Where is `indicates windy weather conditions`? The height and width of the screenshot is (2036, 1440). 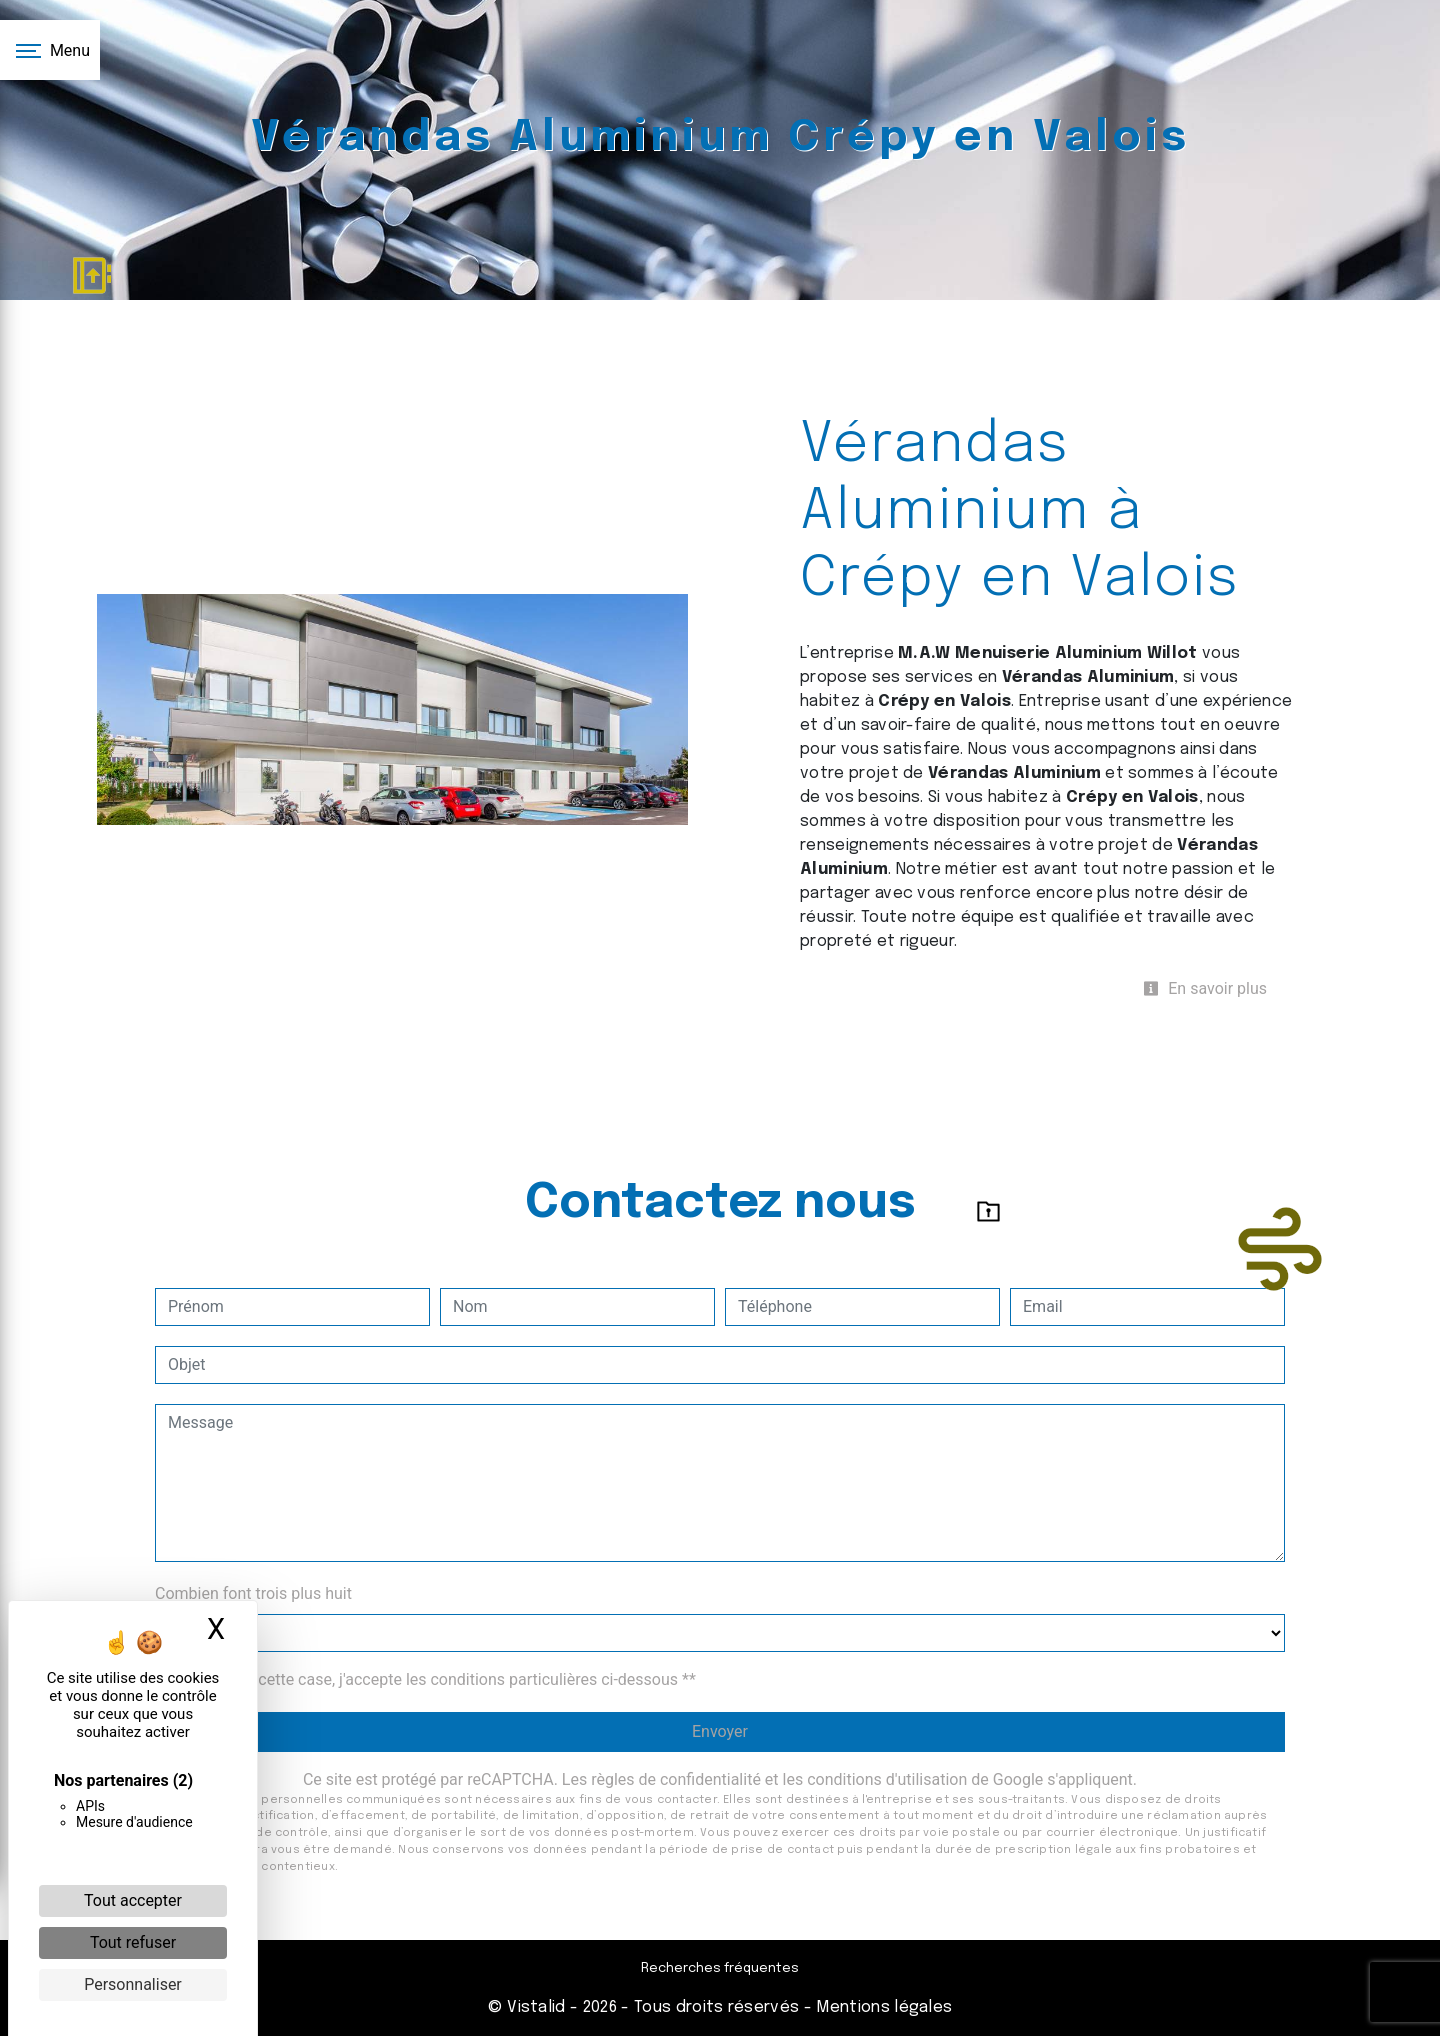
indicates windy weather conditions is located at coordinates (1280, 1249).